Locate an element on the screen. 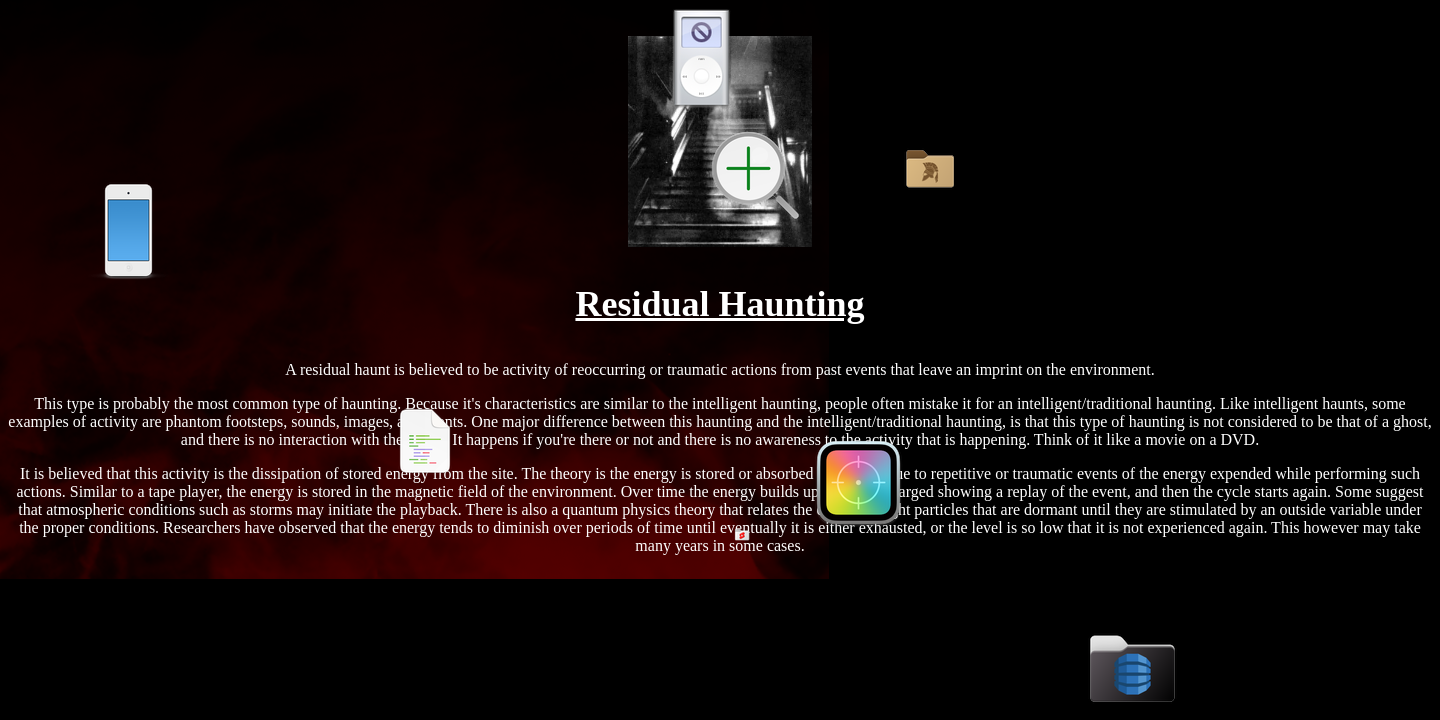  a COBOL source code file is located at coordinates (425, 441).